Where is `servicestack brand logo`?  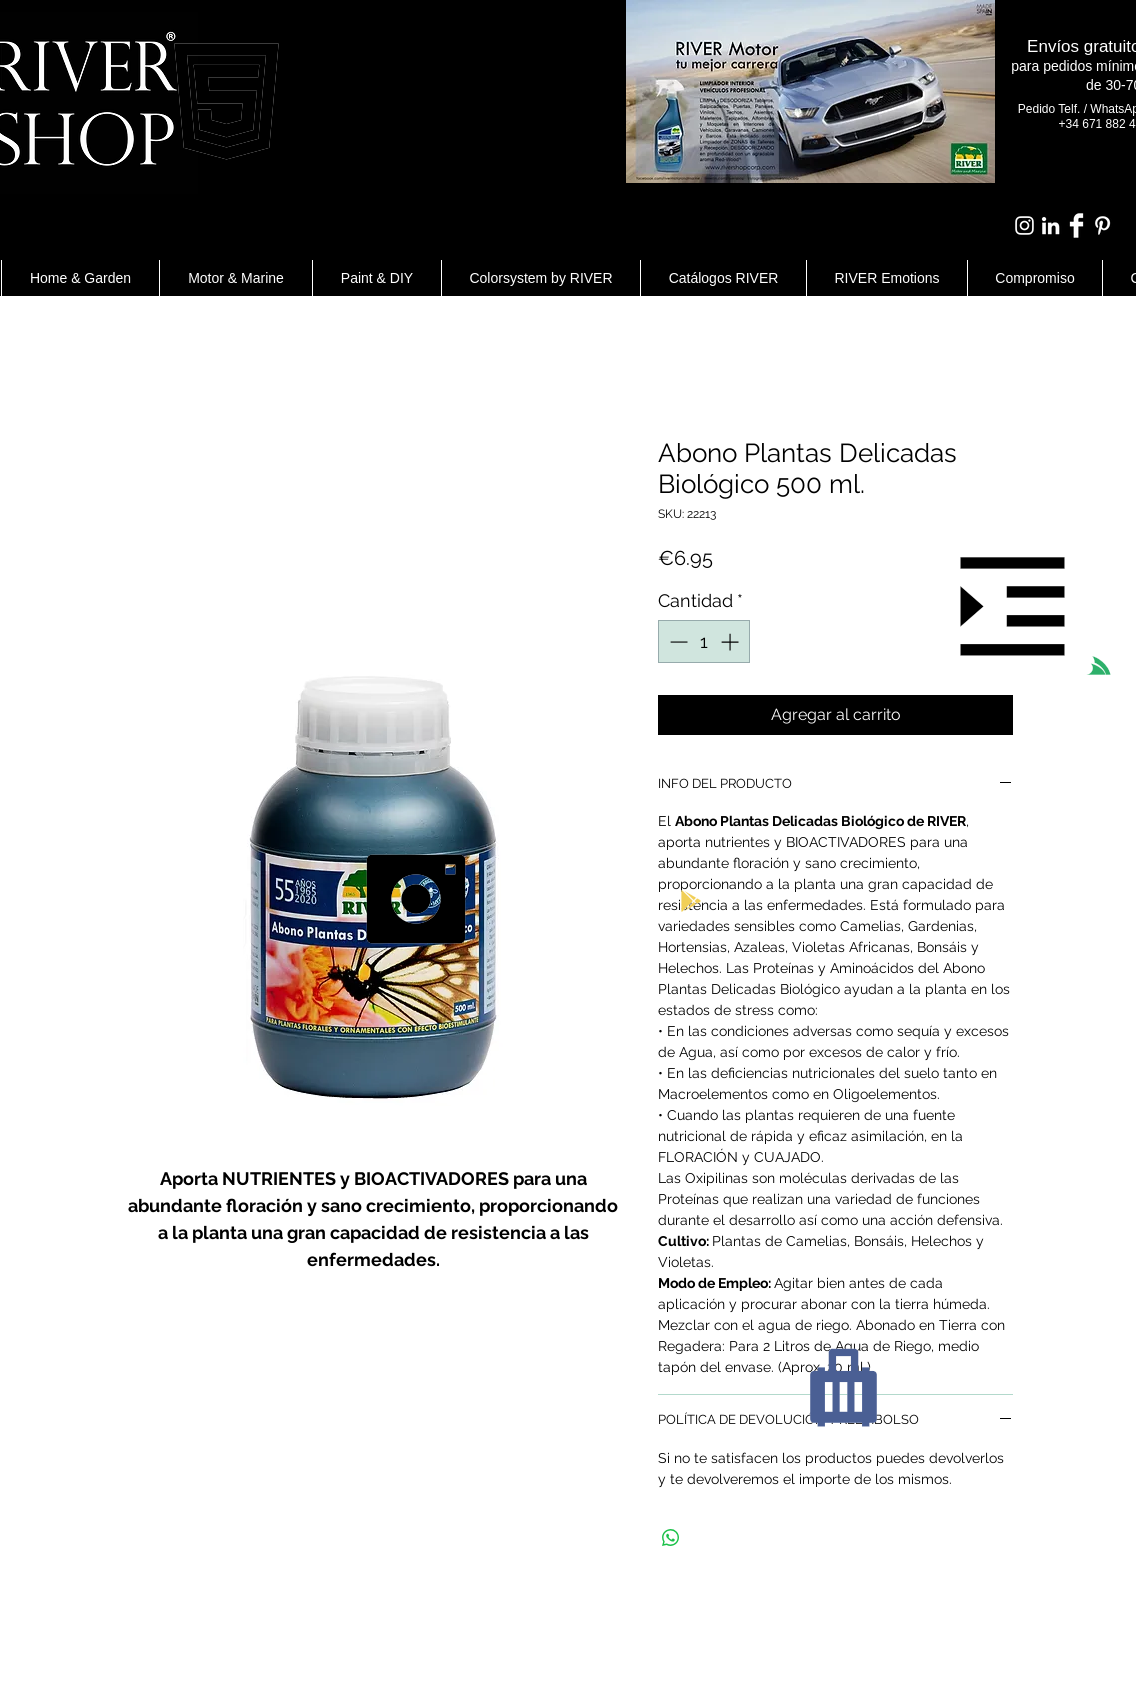
servicestack brand logo is located at coordinates (1098, 665).